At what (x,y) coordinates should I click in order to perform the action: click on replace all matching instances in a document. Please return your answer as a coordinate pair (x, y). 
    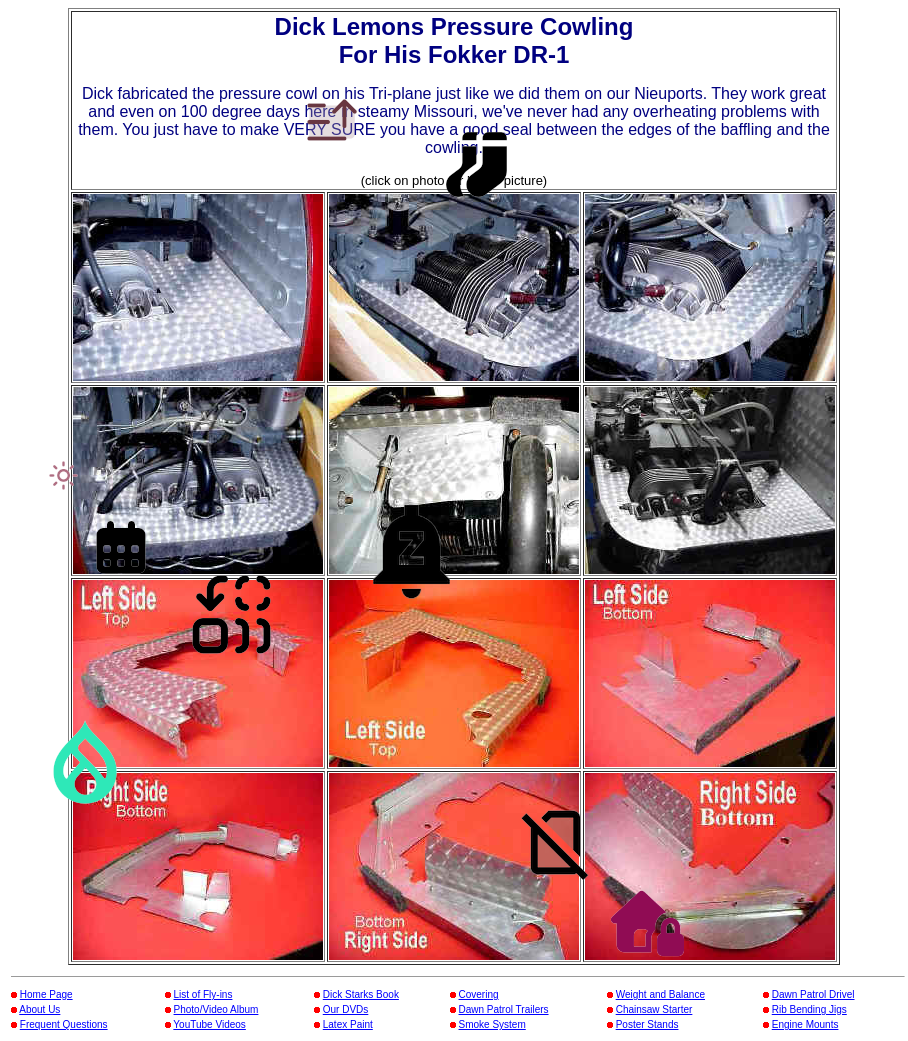
    Looking at the image, I should click on (231, 614).